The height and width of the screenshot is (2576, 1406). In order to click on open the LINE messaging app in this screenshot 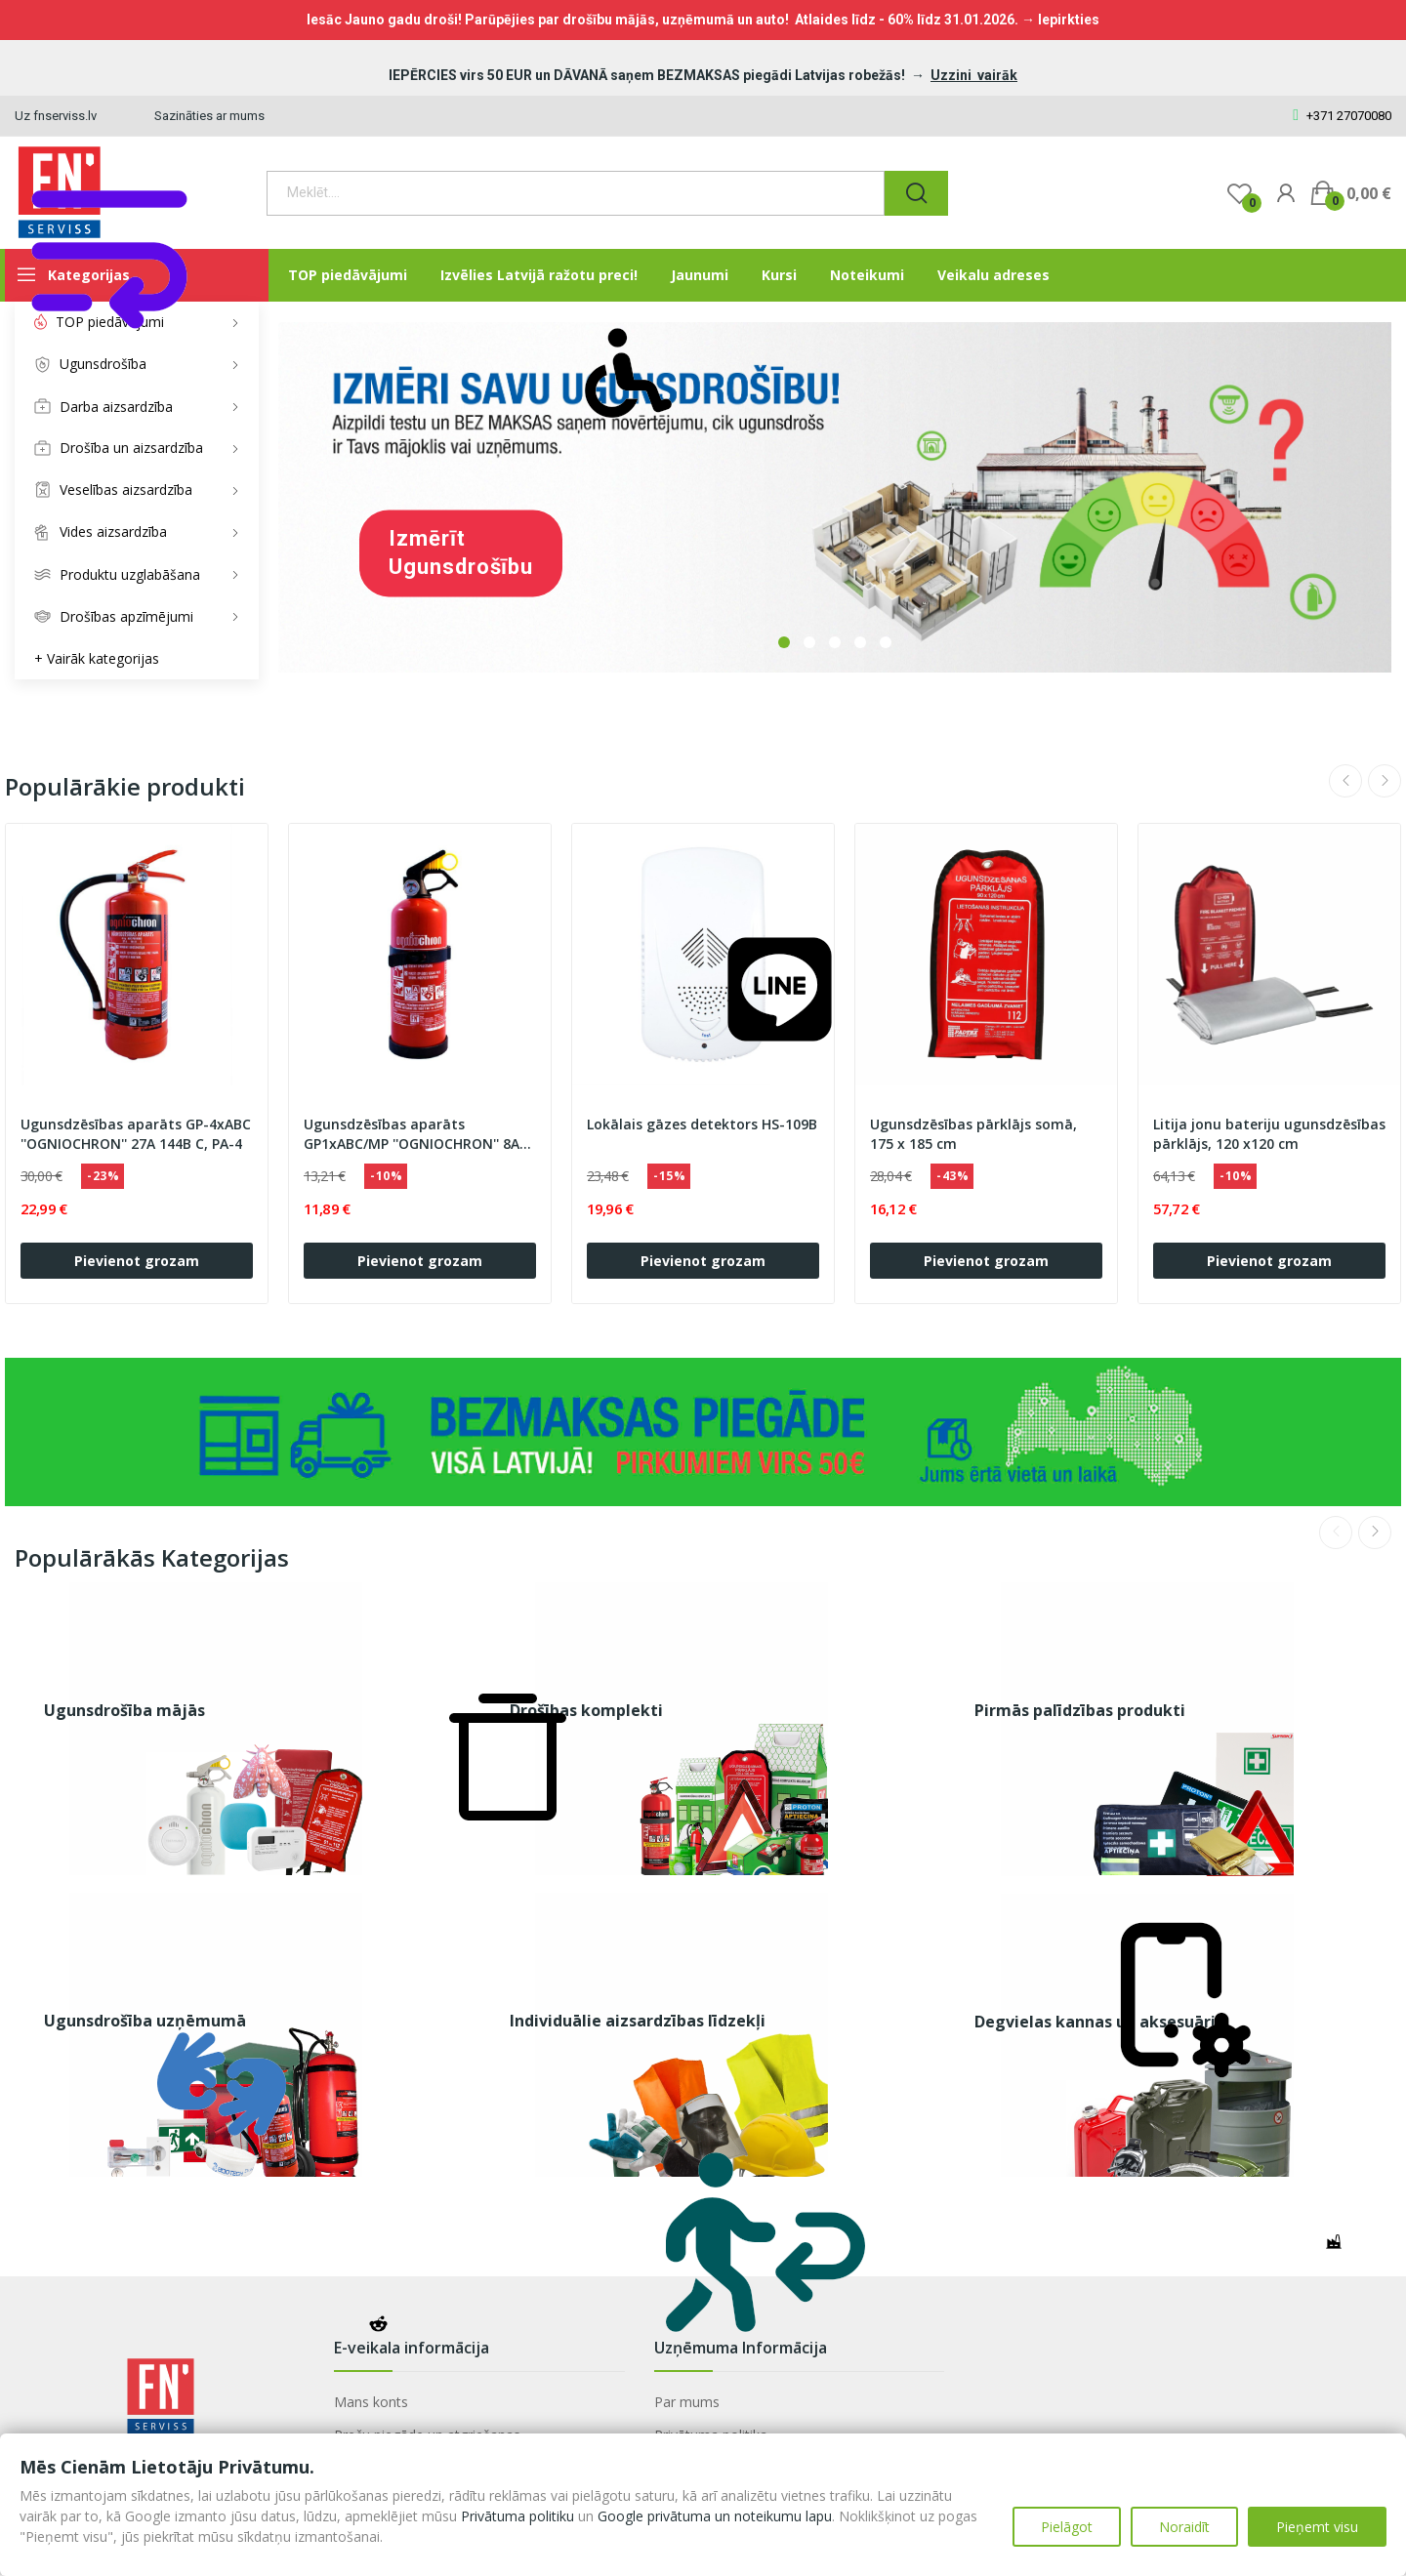, I will do `click(779, 989)`.